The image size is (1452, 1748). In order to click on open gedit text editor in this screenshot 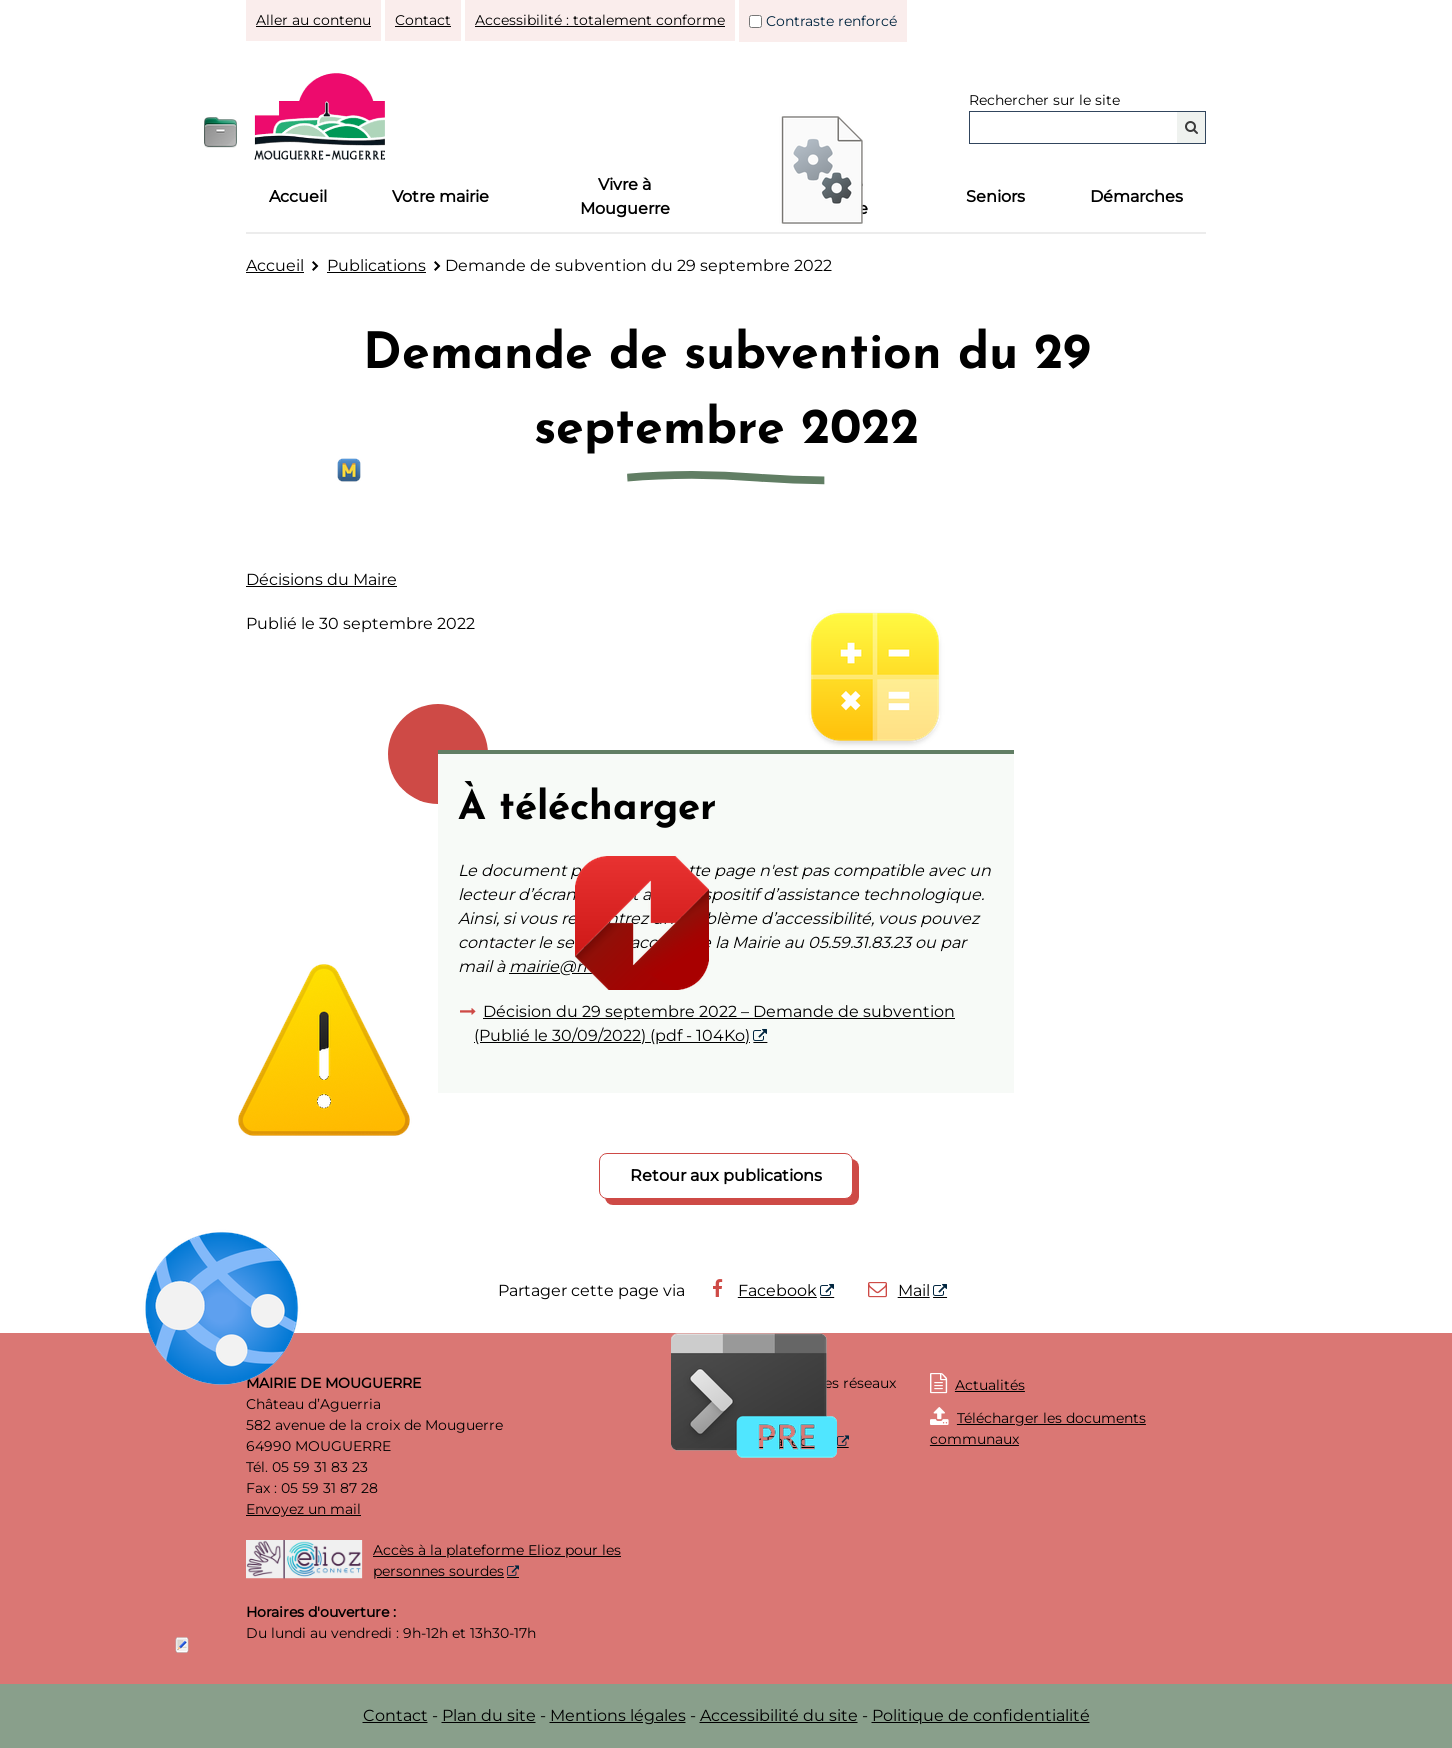, I will do `click(182, 1645)`.